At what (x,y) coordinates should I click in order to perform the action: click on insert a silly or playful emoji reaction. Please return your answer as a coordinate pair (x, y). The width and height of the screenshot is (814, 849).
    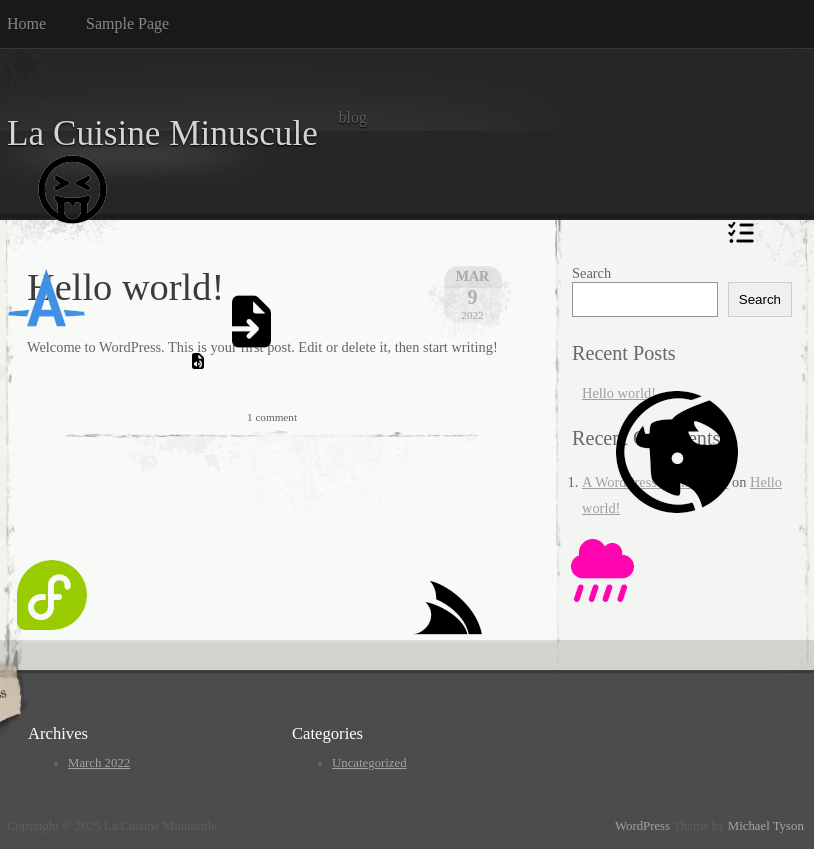
    Looking at the image, I should click on (72, 189).